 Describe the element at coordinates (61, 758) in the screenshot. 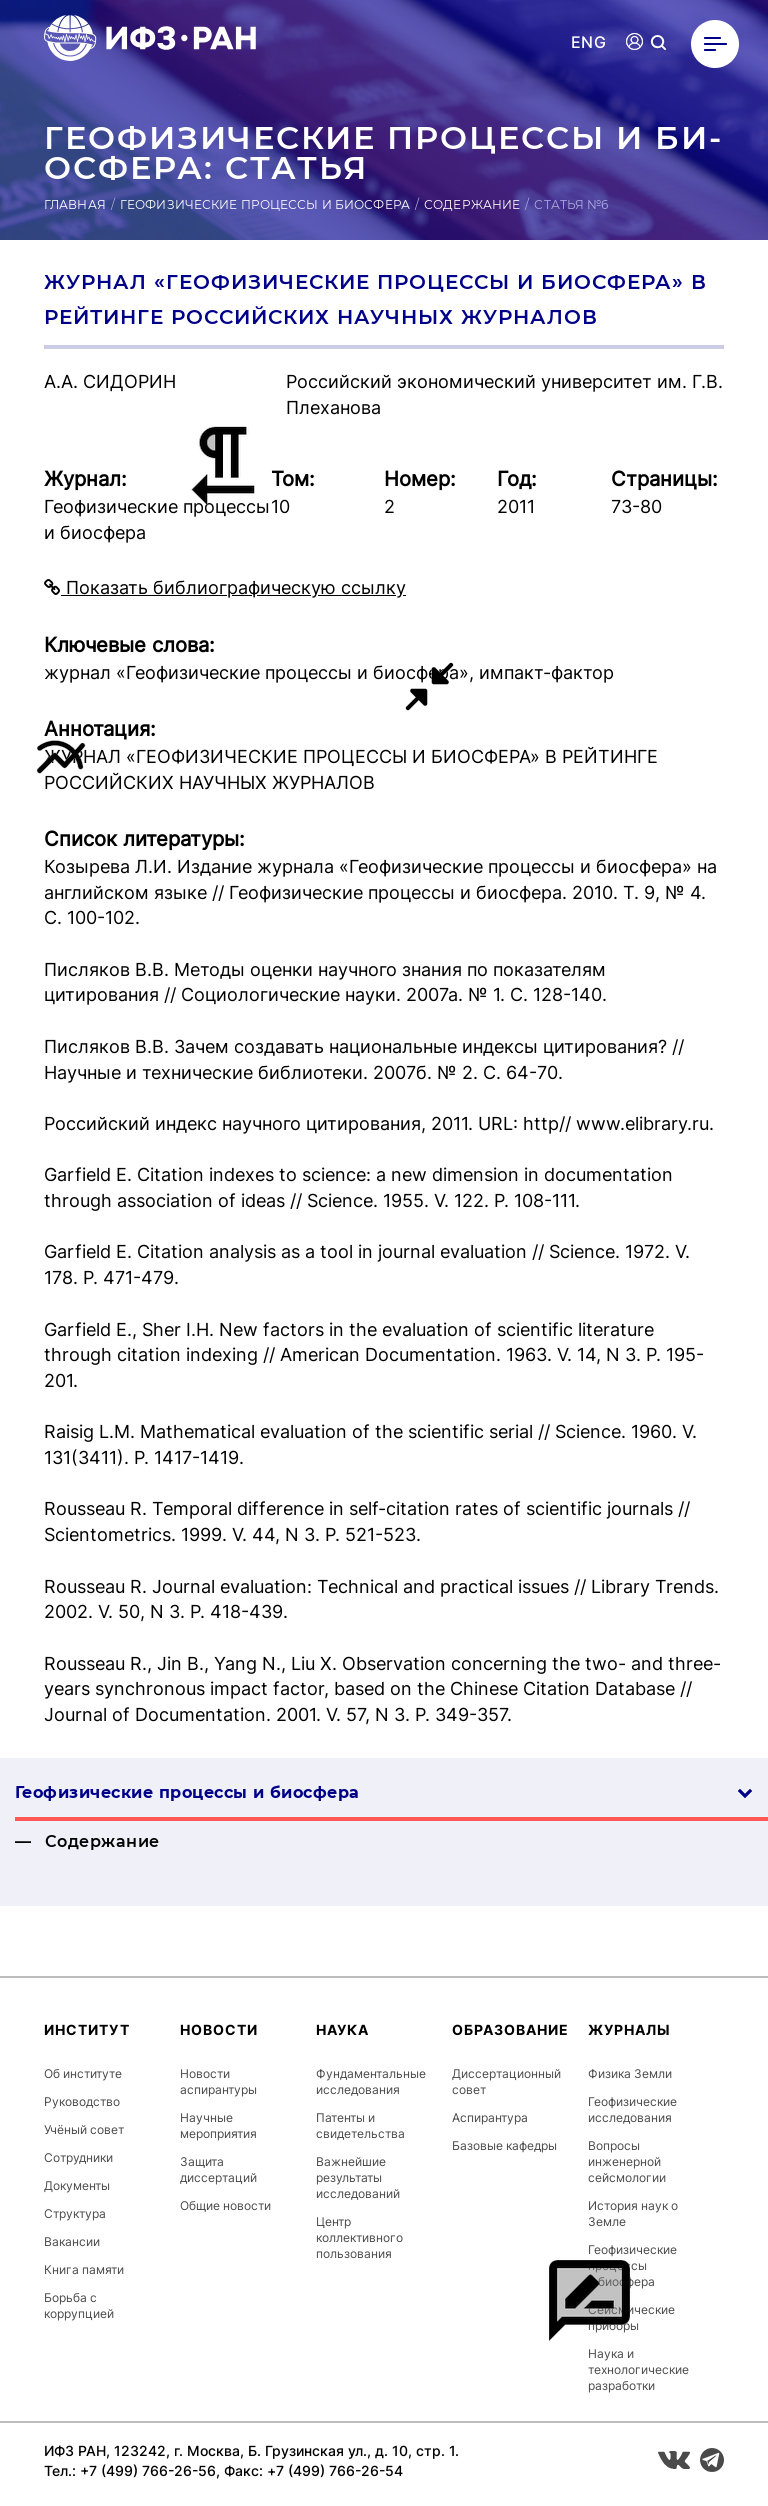

I see `view multi-line chart or graph data` at that location.